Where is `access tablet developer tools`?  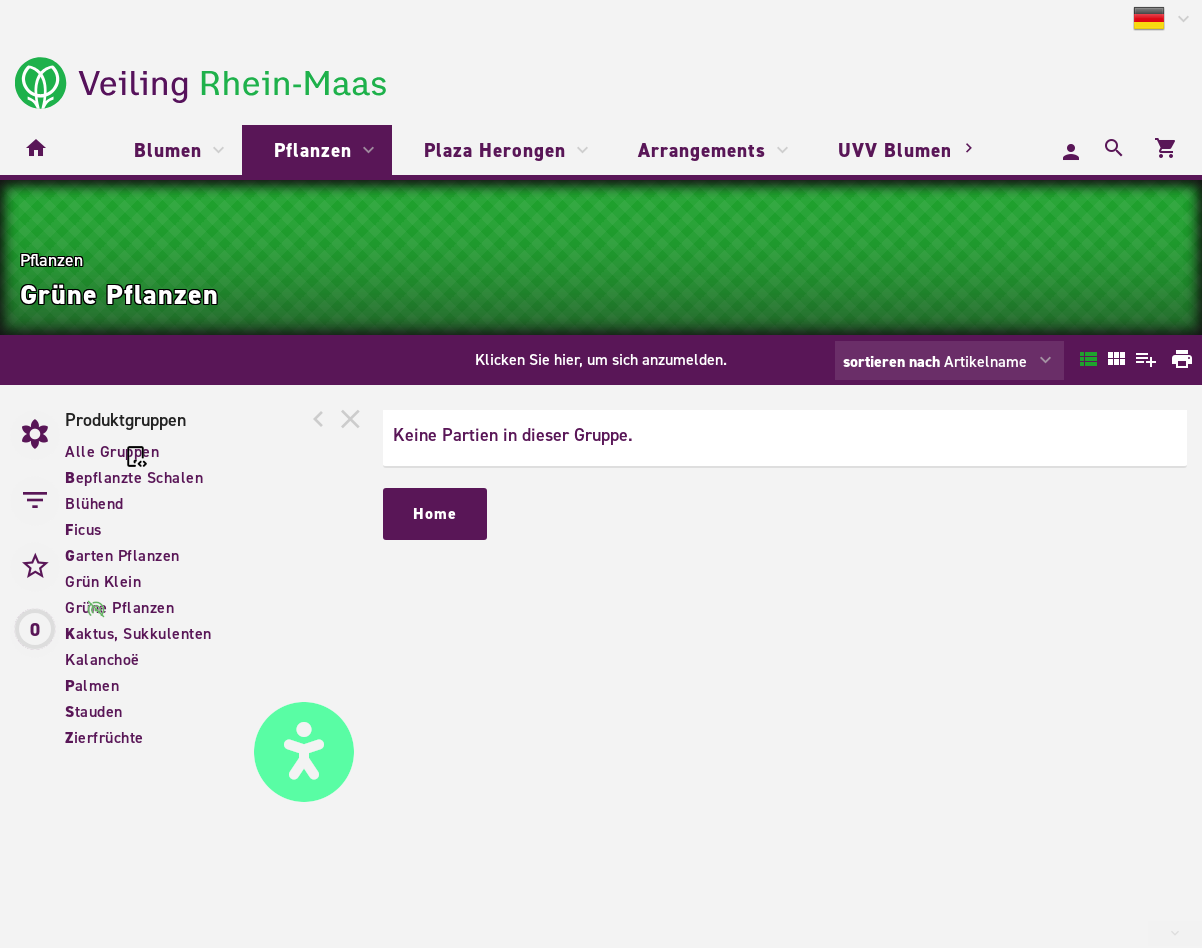
access tablet developer tools is located at coordinates (135, 456).